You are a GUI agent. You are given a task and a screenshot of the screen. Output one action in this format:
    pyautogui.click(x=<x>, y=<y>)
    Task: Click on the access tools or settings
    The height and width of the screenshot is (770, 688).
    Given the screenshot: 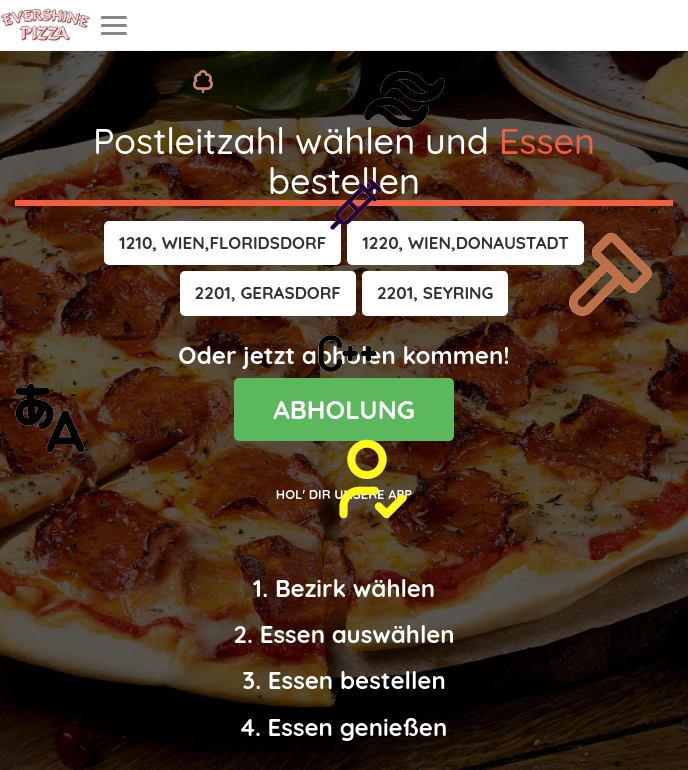 What is the action you would take?
    pyautogui.click(x=609, y=273)
    